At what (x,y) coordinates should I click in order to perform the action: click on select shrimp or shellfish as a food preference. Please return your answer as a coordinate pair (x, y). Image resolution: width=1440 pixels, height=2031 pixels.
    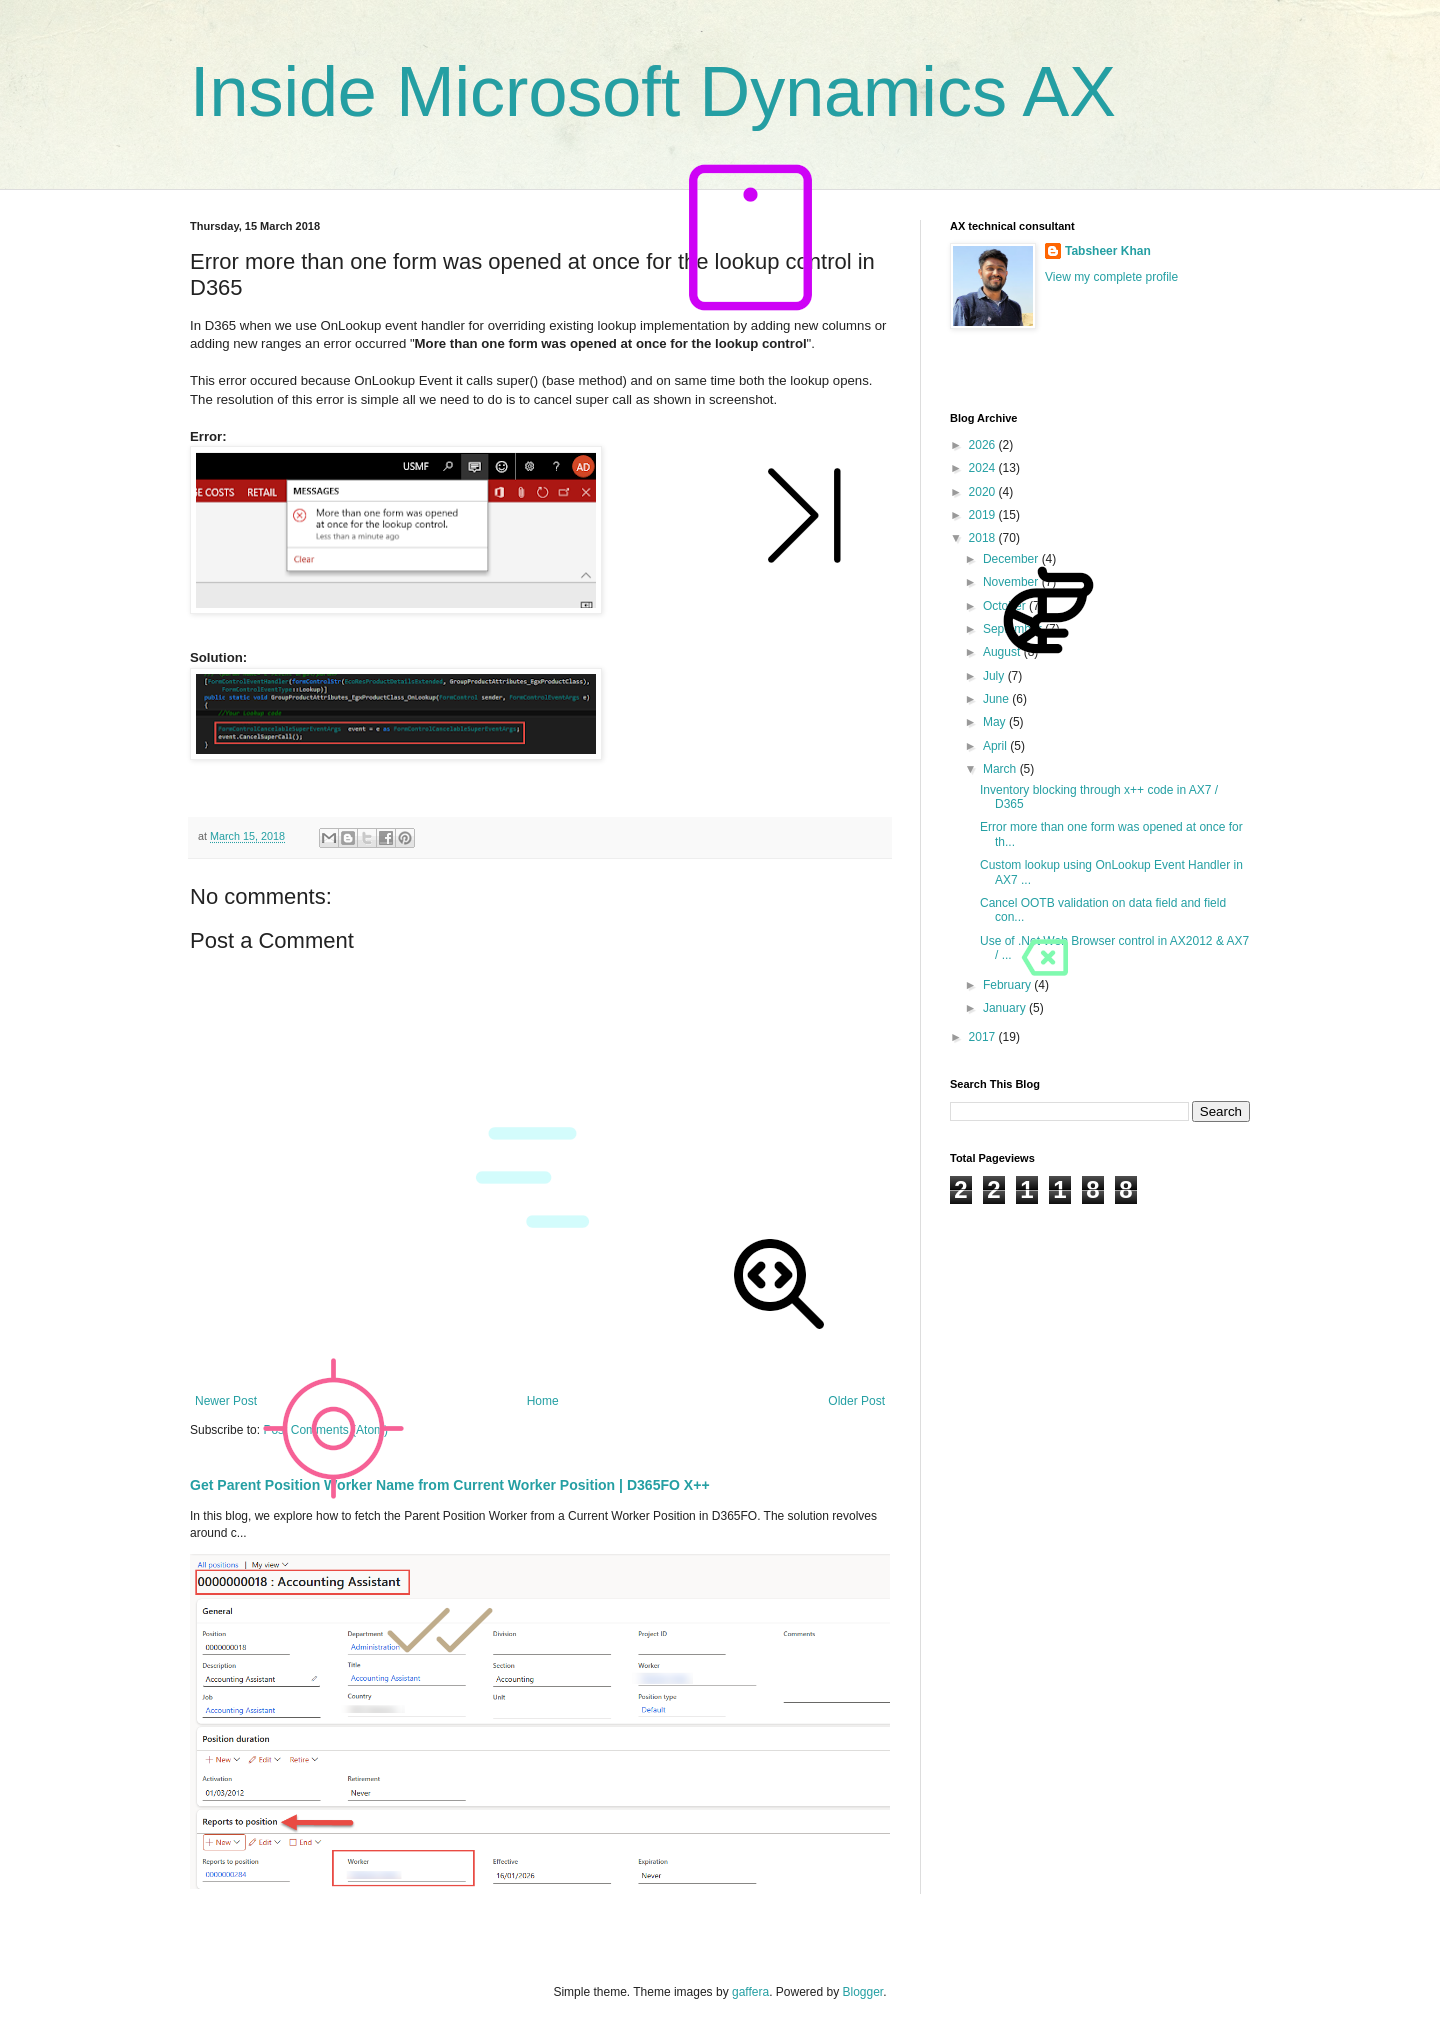
    Looking at the image, I should click on (1048, 611).